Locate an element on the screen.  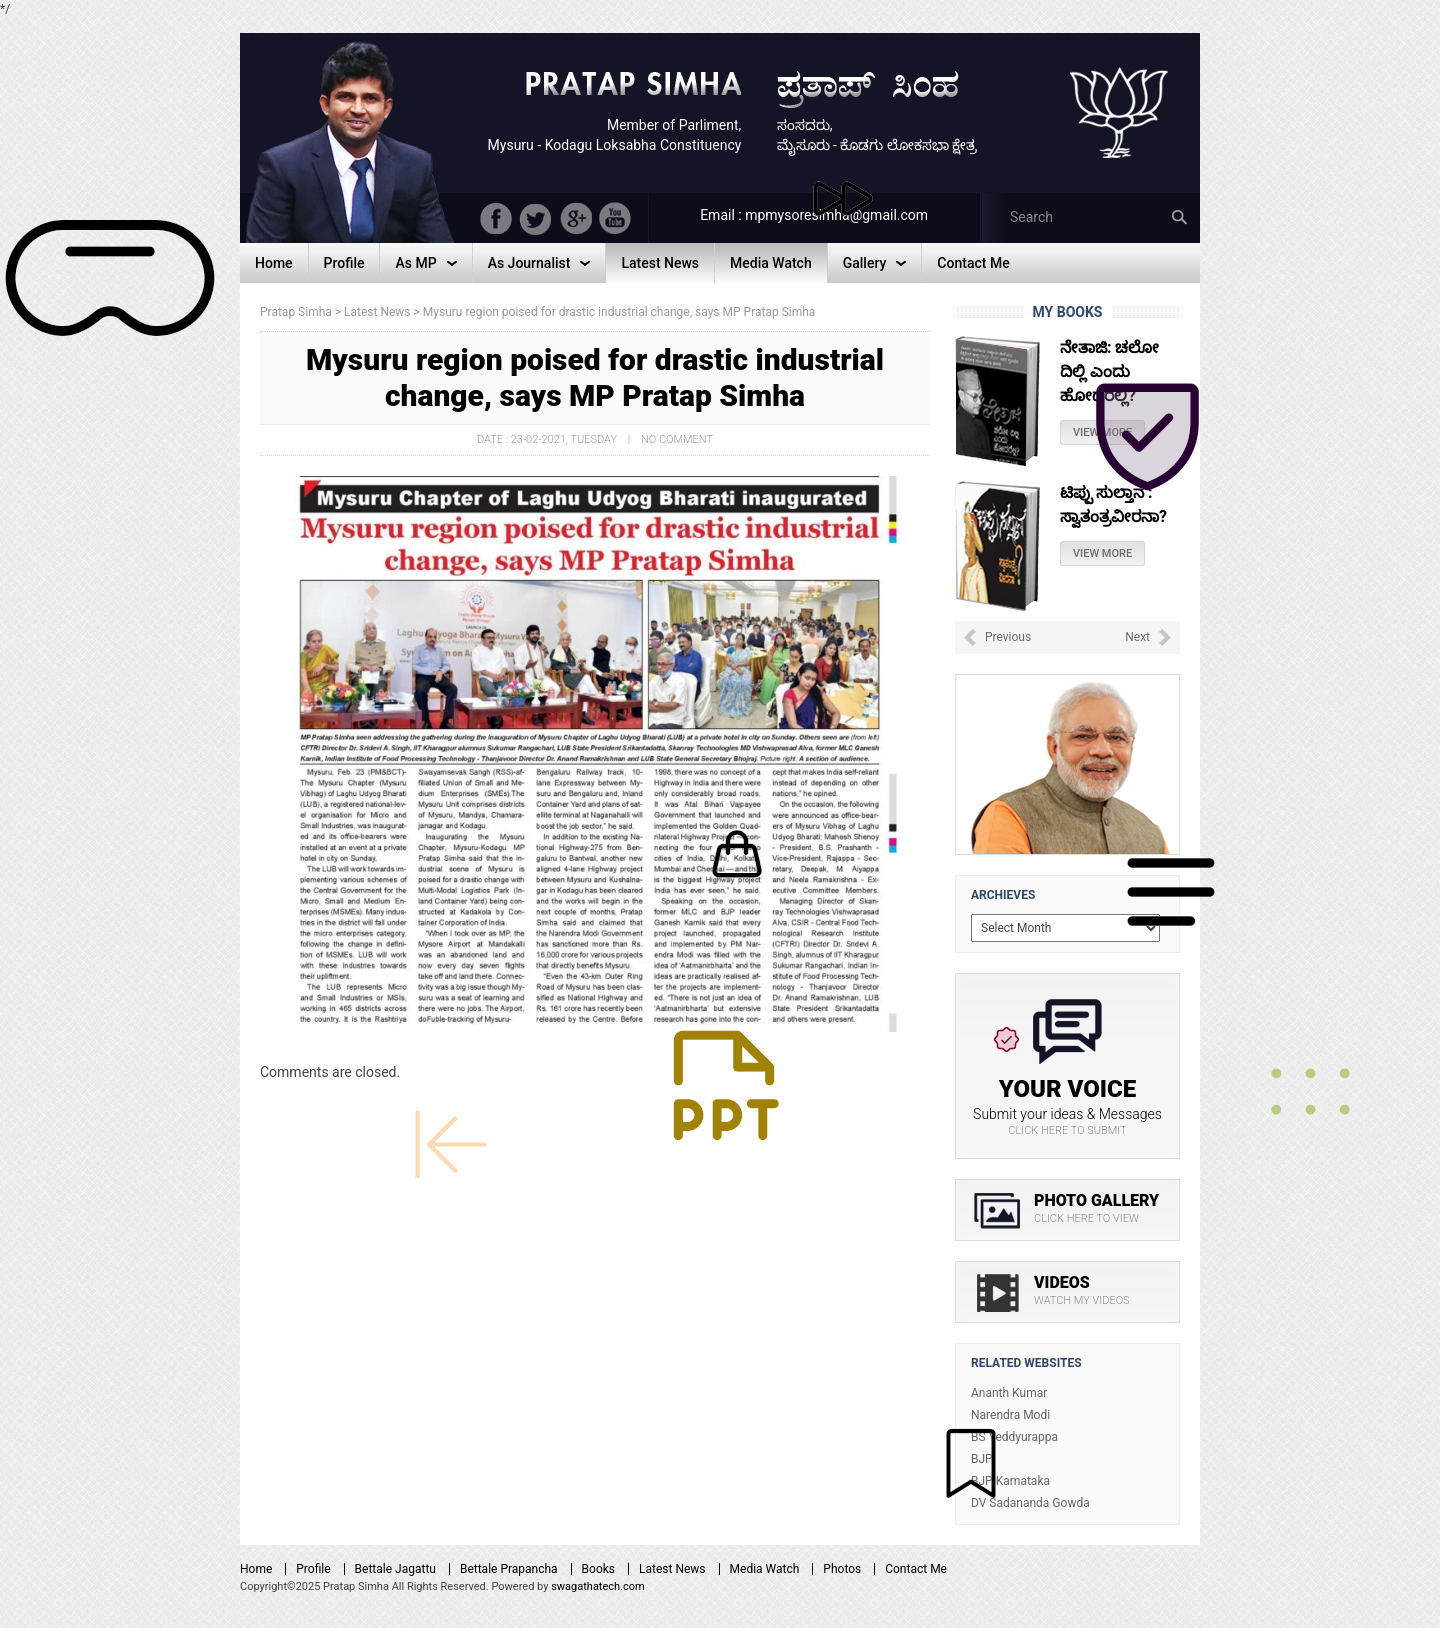
view your shopping bag is located at coordinates (737, 855).